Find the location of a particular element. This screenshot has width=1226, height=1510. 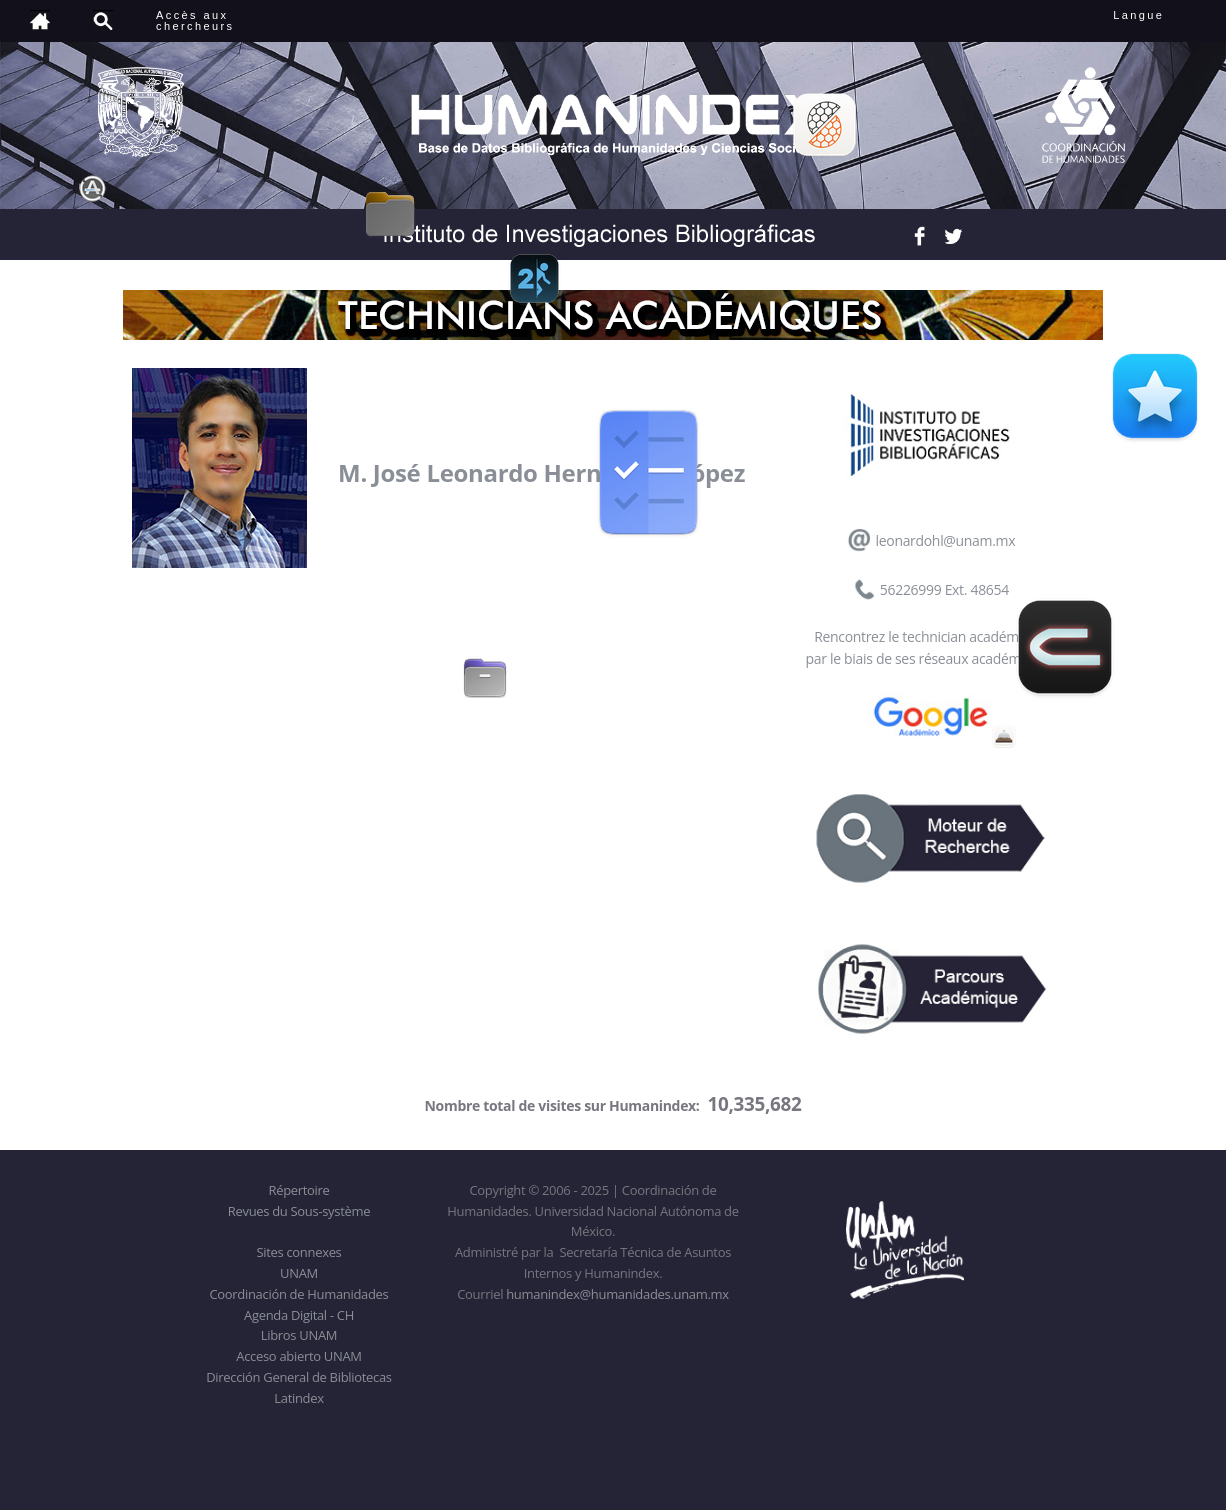

open the file manager application is located at coordinates (485, 678).